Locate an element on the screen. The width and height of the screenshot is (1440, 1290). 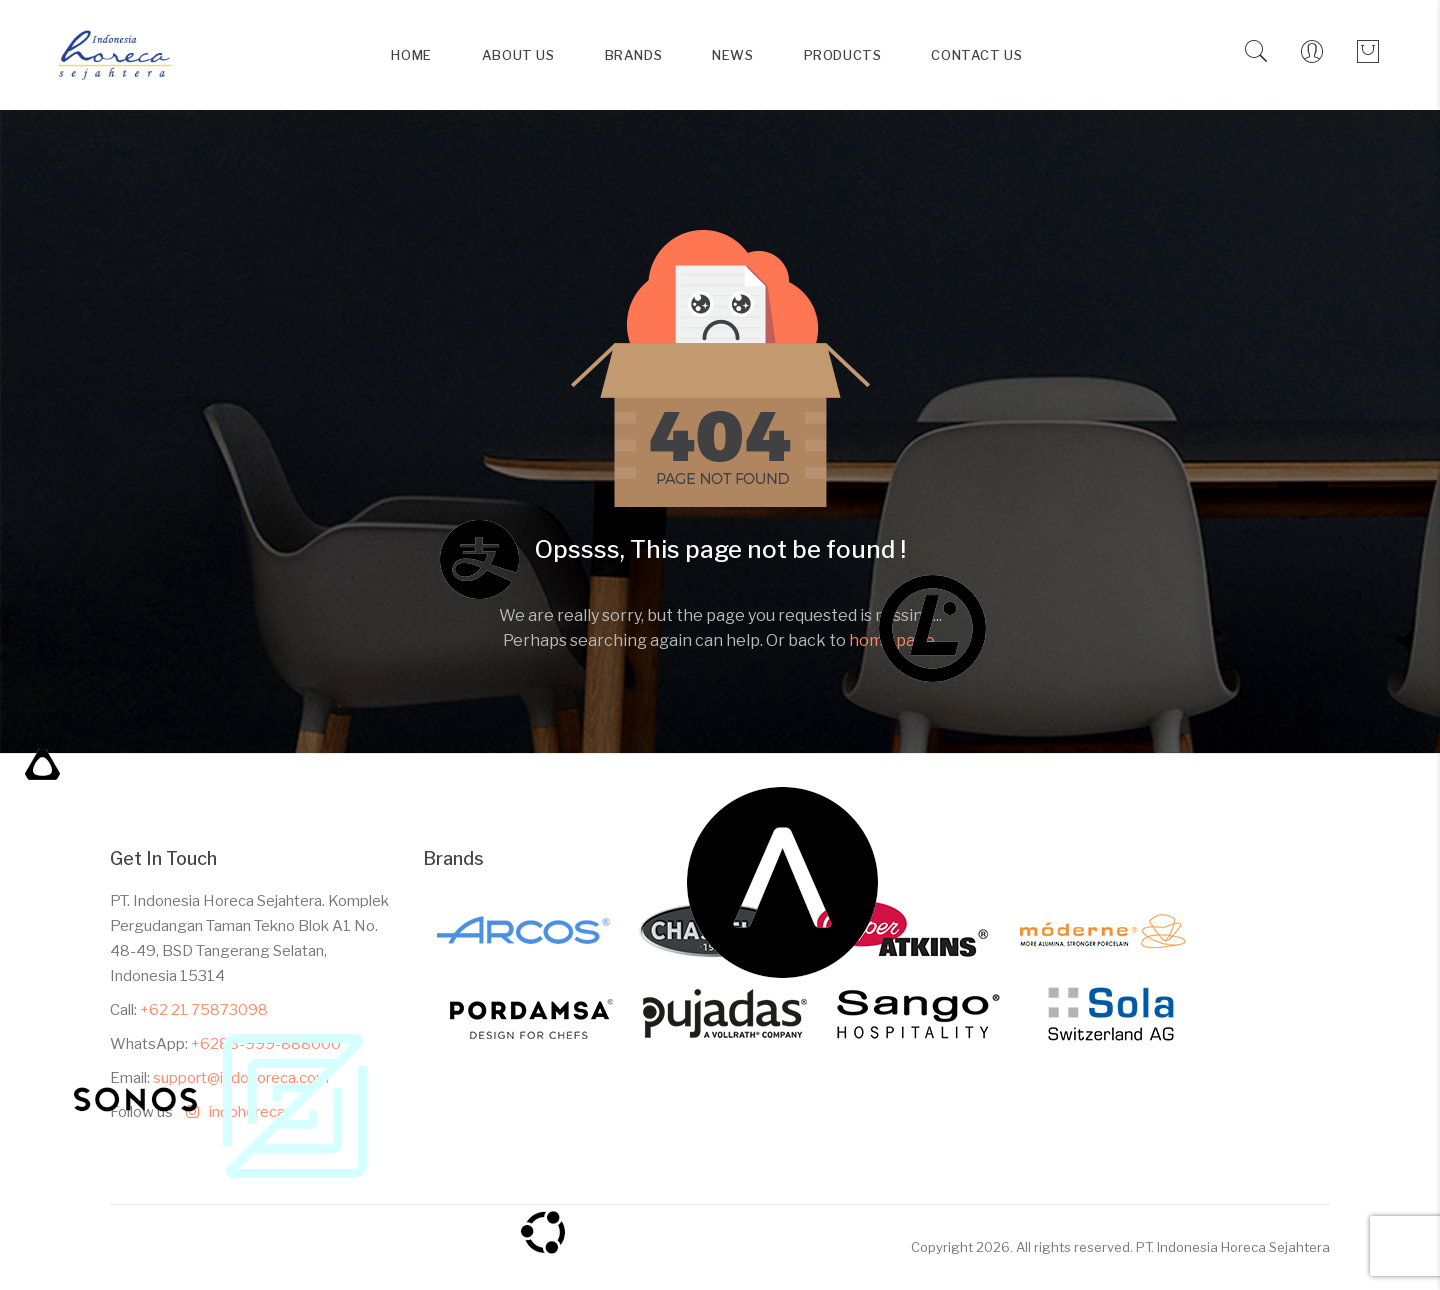
HTC Vive brand logo is located at coordinates (42, 764).